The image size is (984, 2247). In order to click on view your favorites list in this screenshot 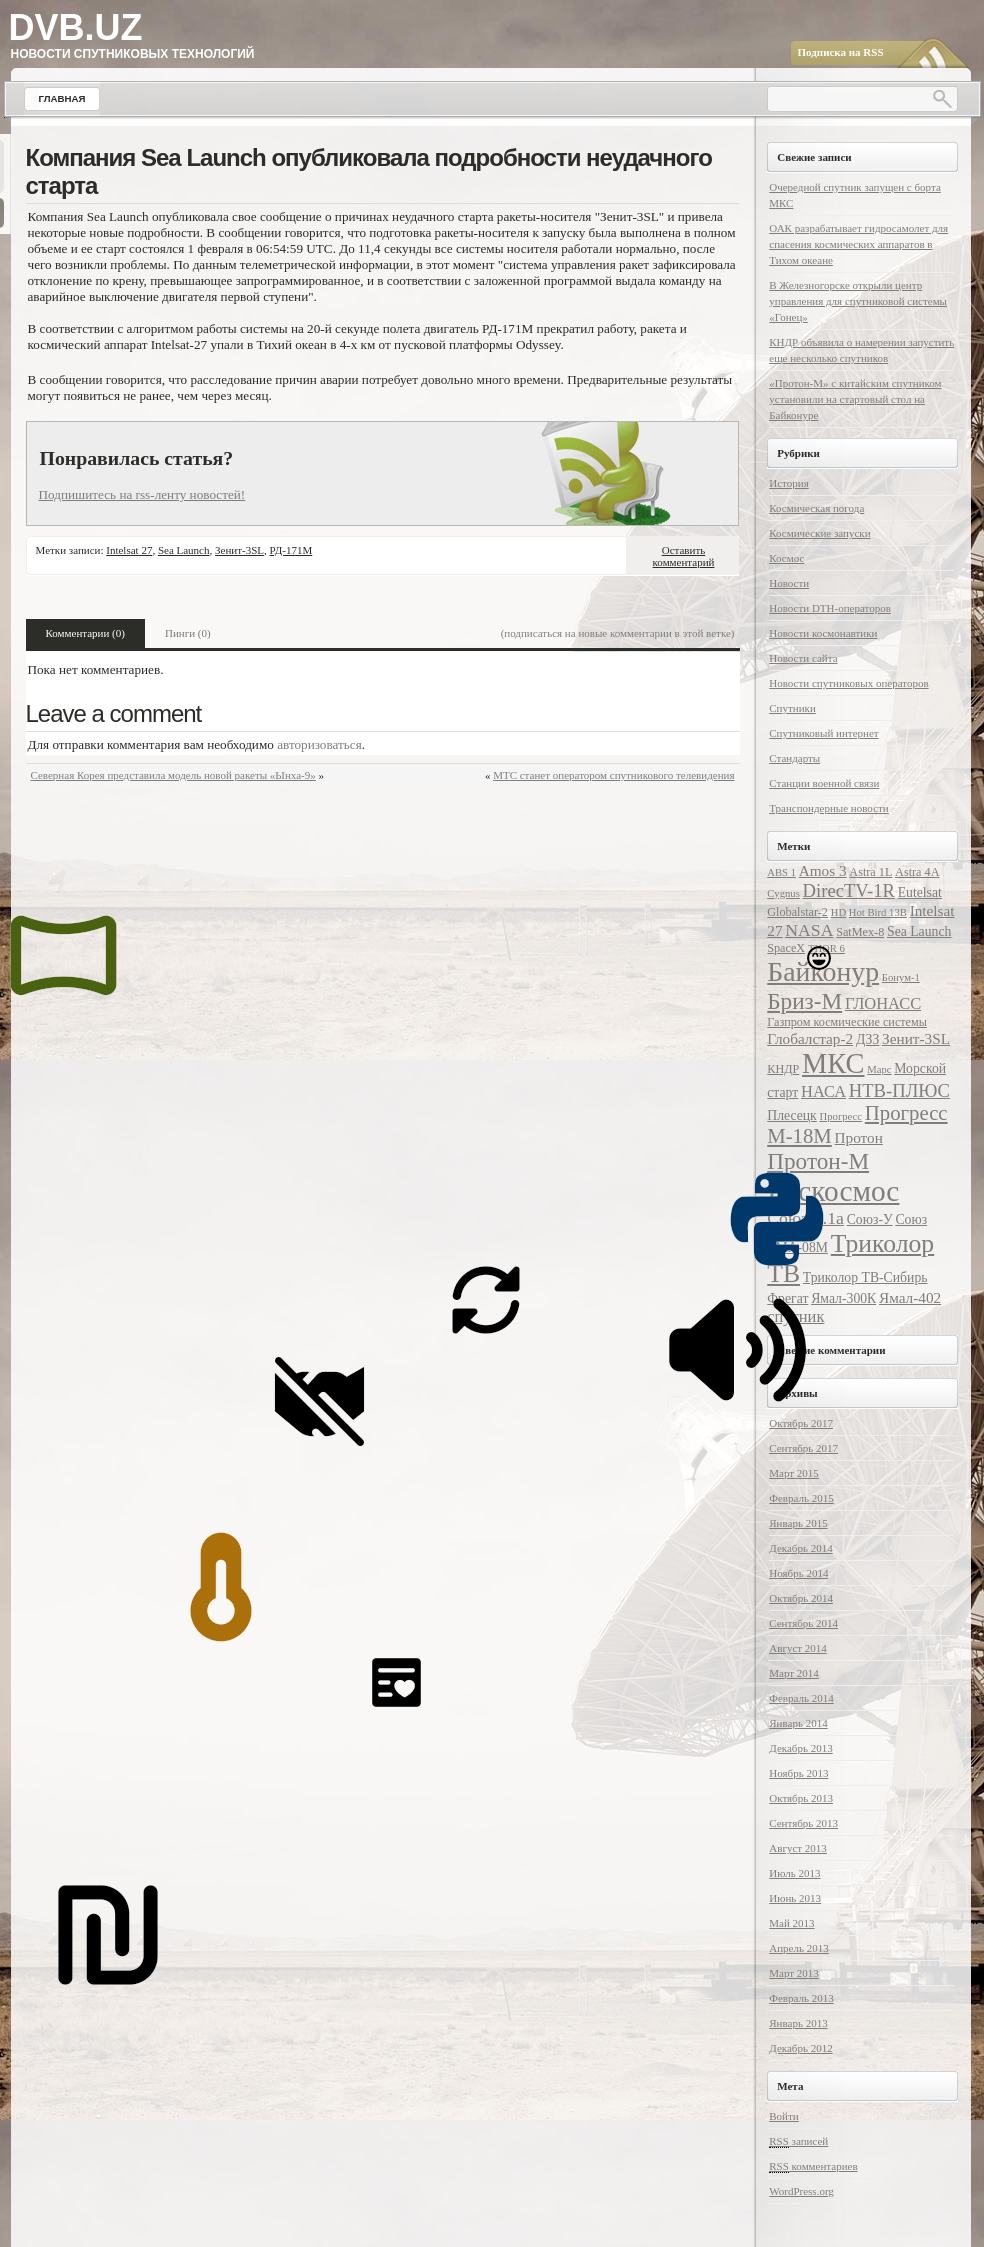, I will do `click(396, 1682)`.